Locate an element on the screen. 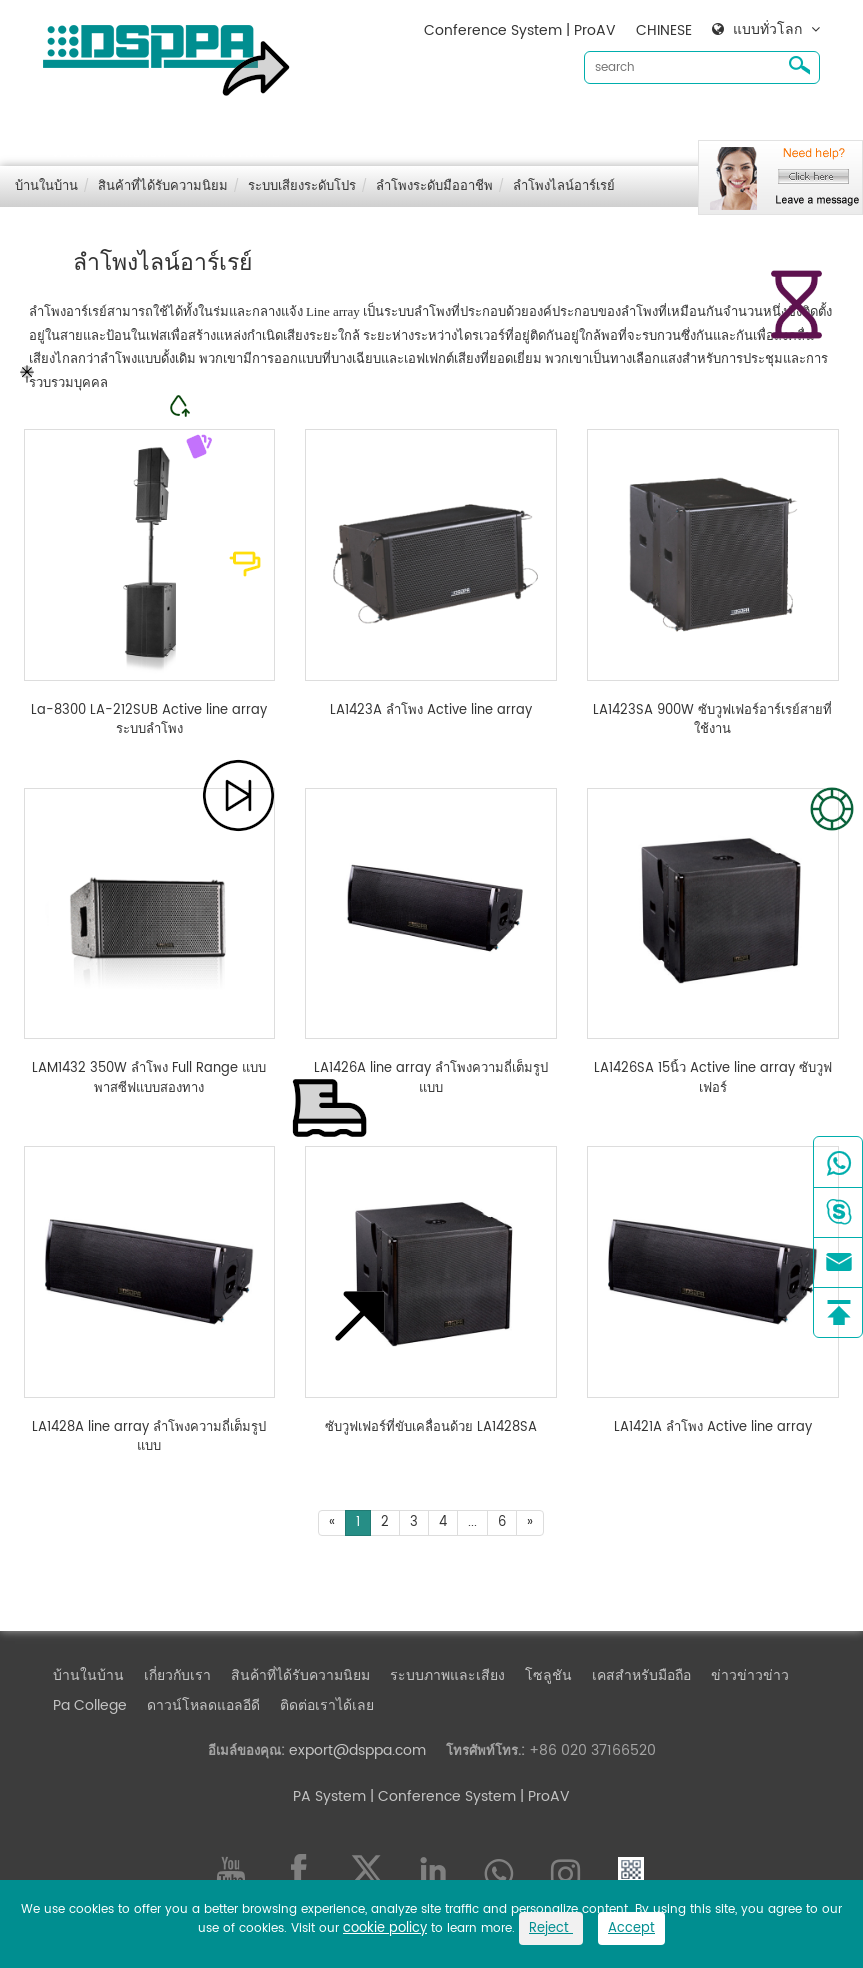 The width and height of the screenshot is (863, 1968). footwear or shoe category is located at coordinates (327, 1108).